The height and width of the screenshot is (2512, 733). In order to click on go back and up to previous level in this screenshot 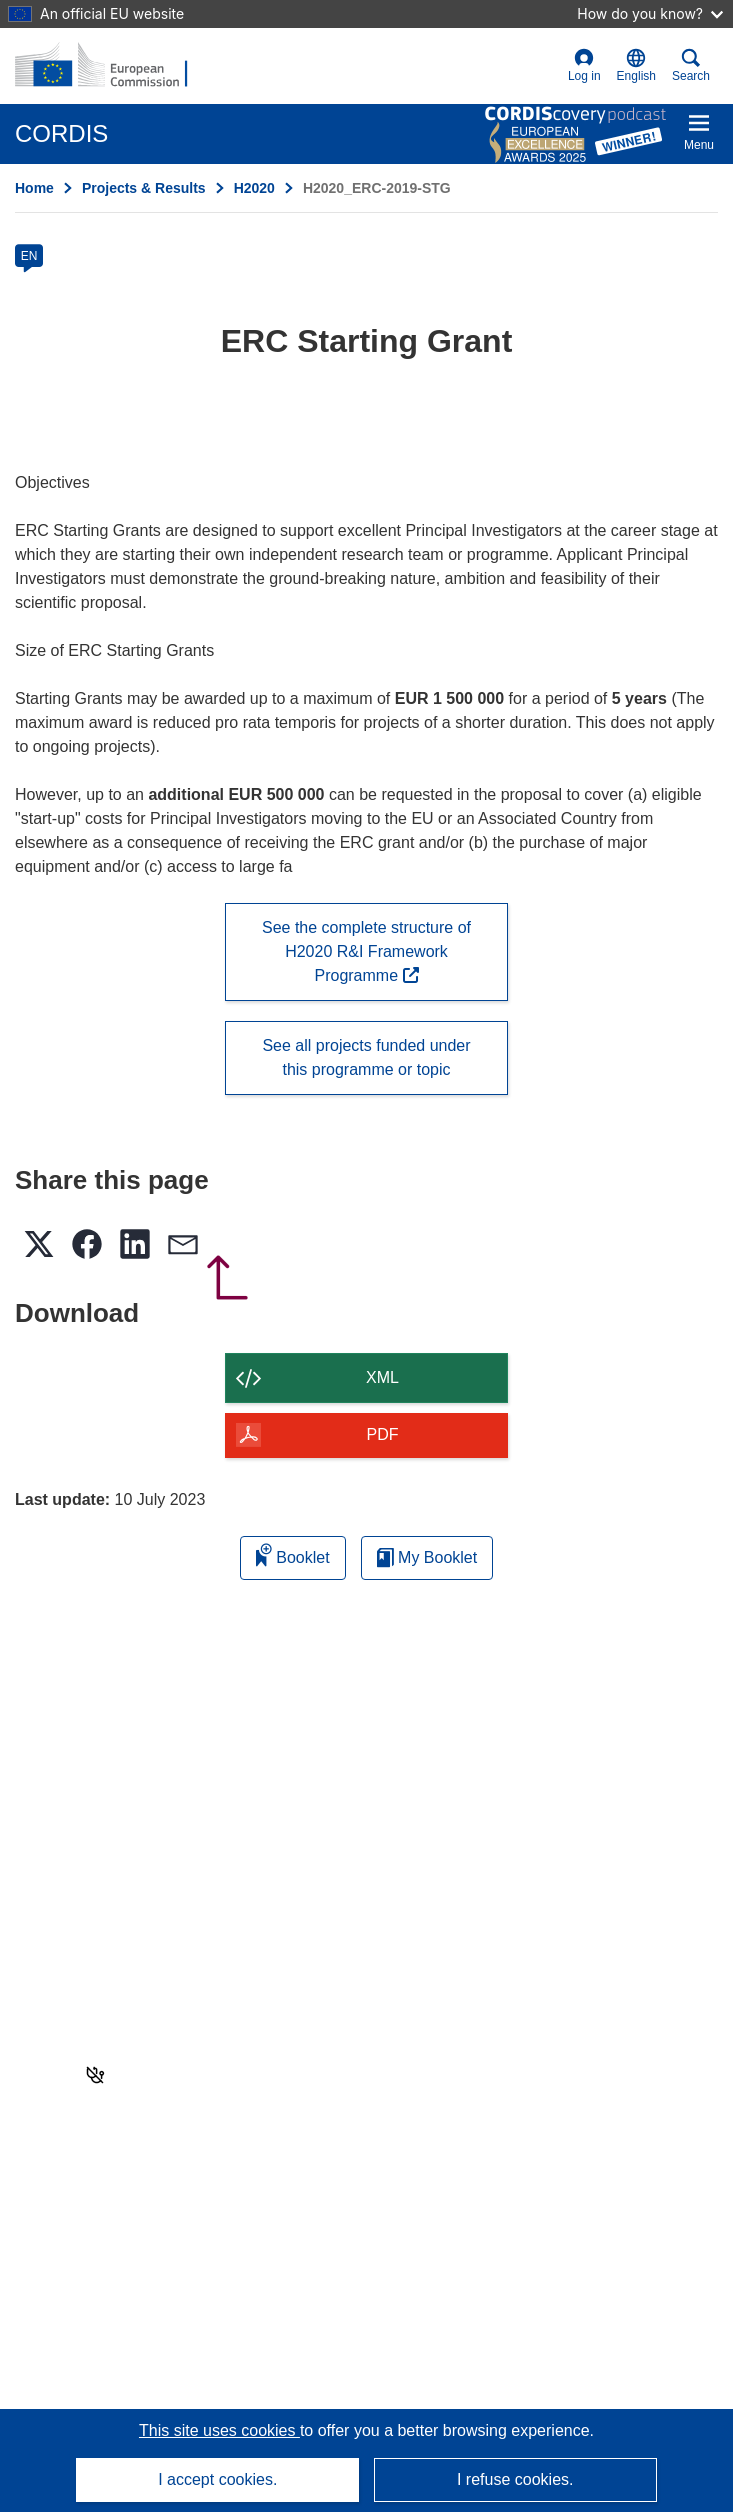, I will do `click(227, 1277)`.